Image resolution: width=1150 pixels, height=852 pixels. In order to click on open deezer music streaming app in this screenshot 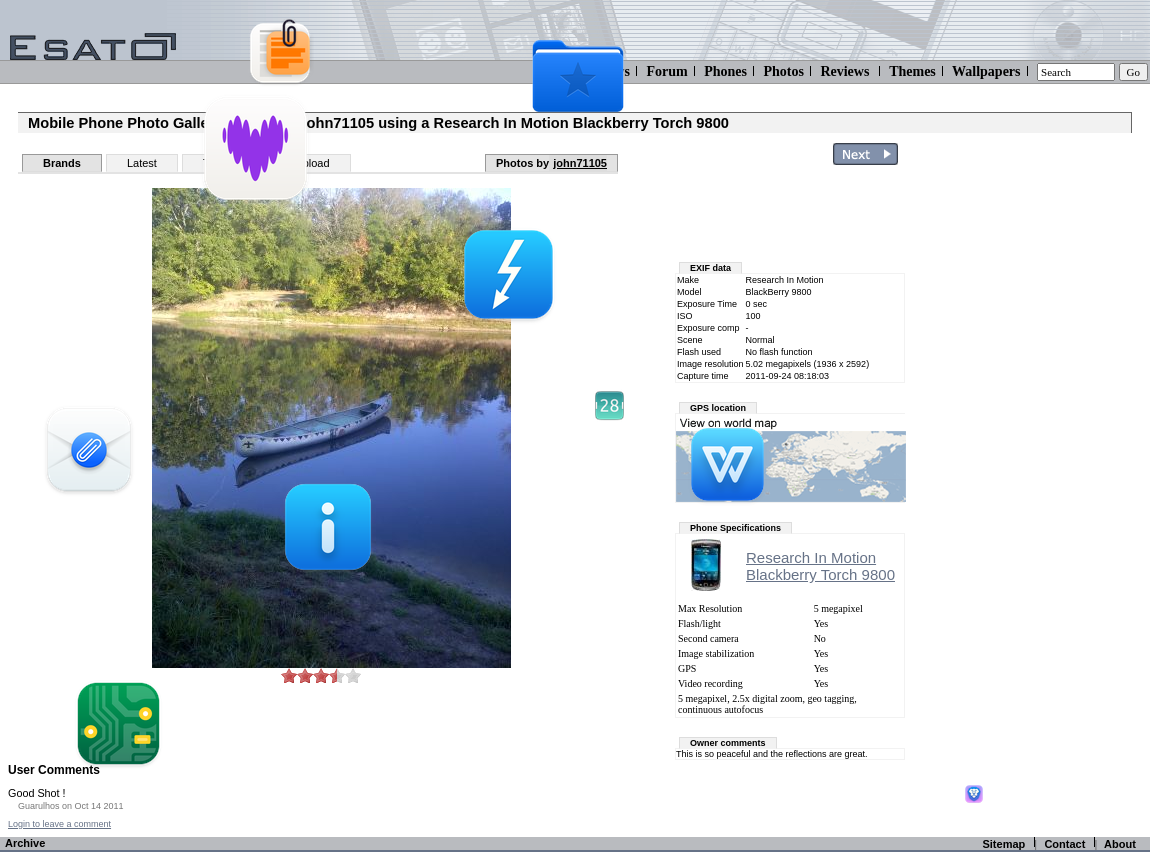, I will do `click(255, 148)`.